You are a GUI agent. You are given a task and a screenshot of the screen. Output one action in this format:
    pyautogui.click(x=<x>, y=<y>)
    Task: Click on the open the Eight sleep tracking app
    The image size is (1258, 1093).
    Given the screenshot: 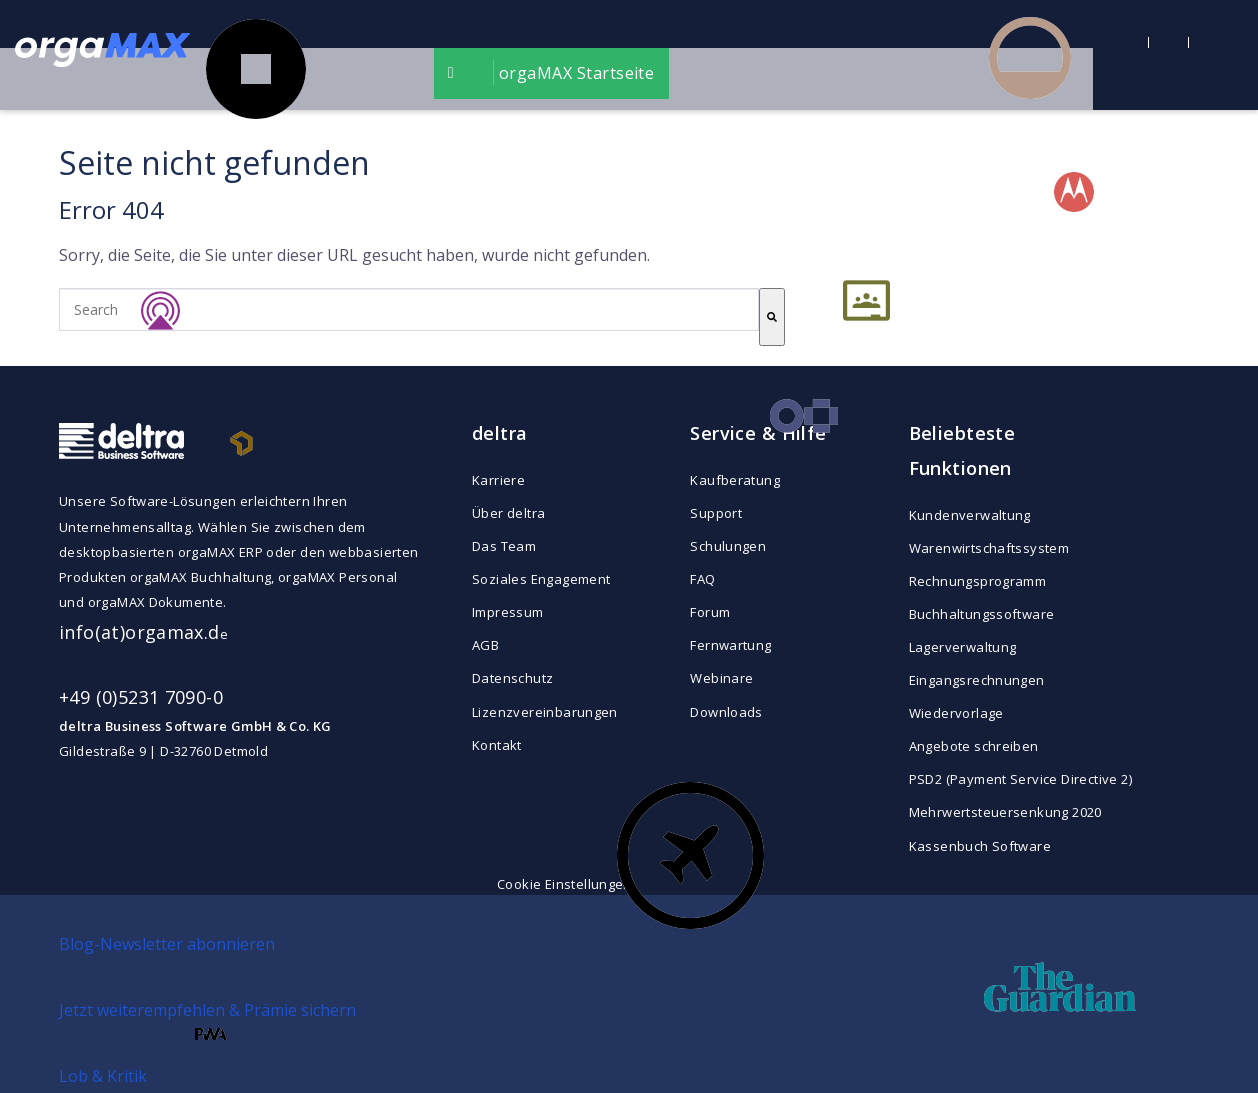 What is the action you would take?
    pyautogui.click(x=804, y=416)
    